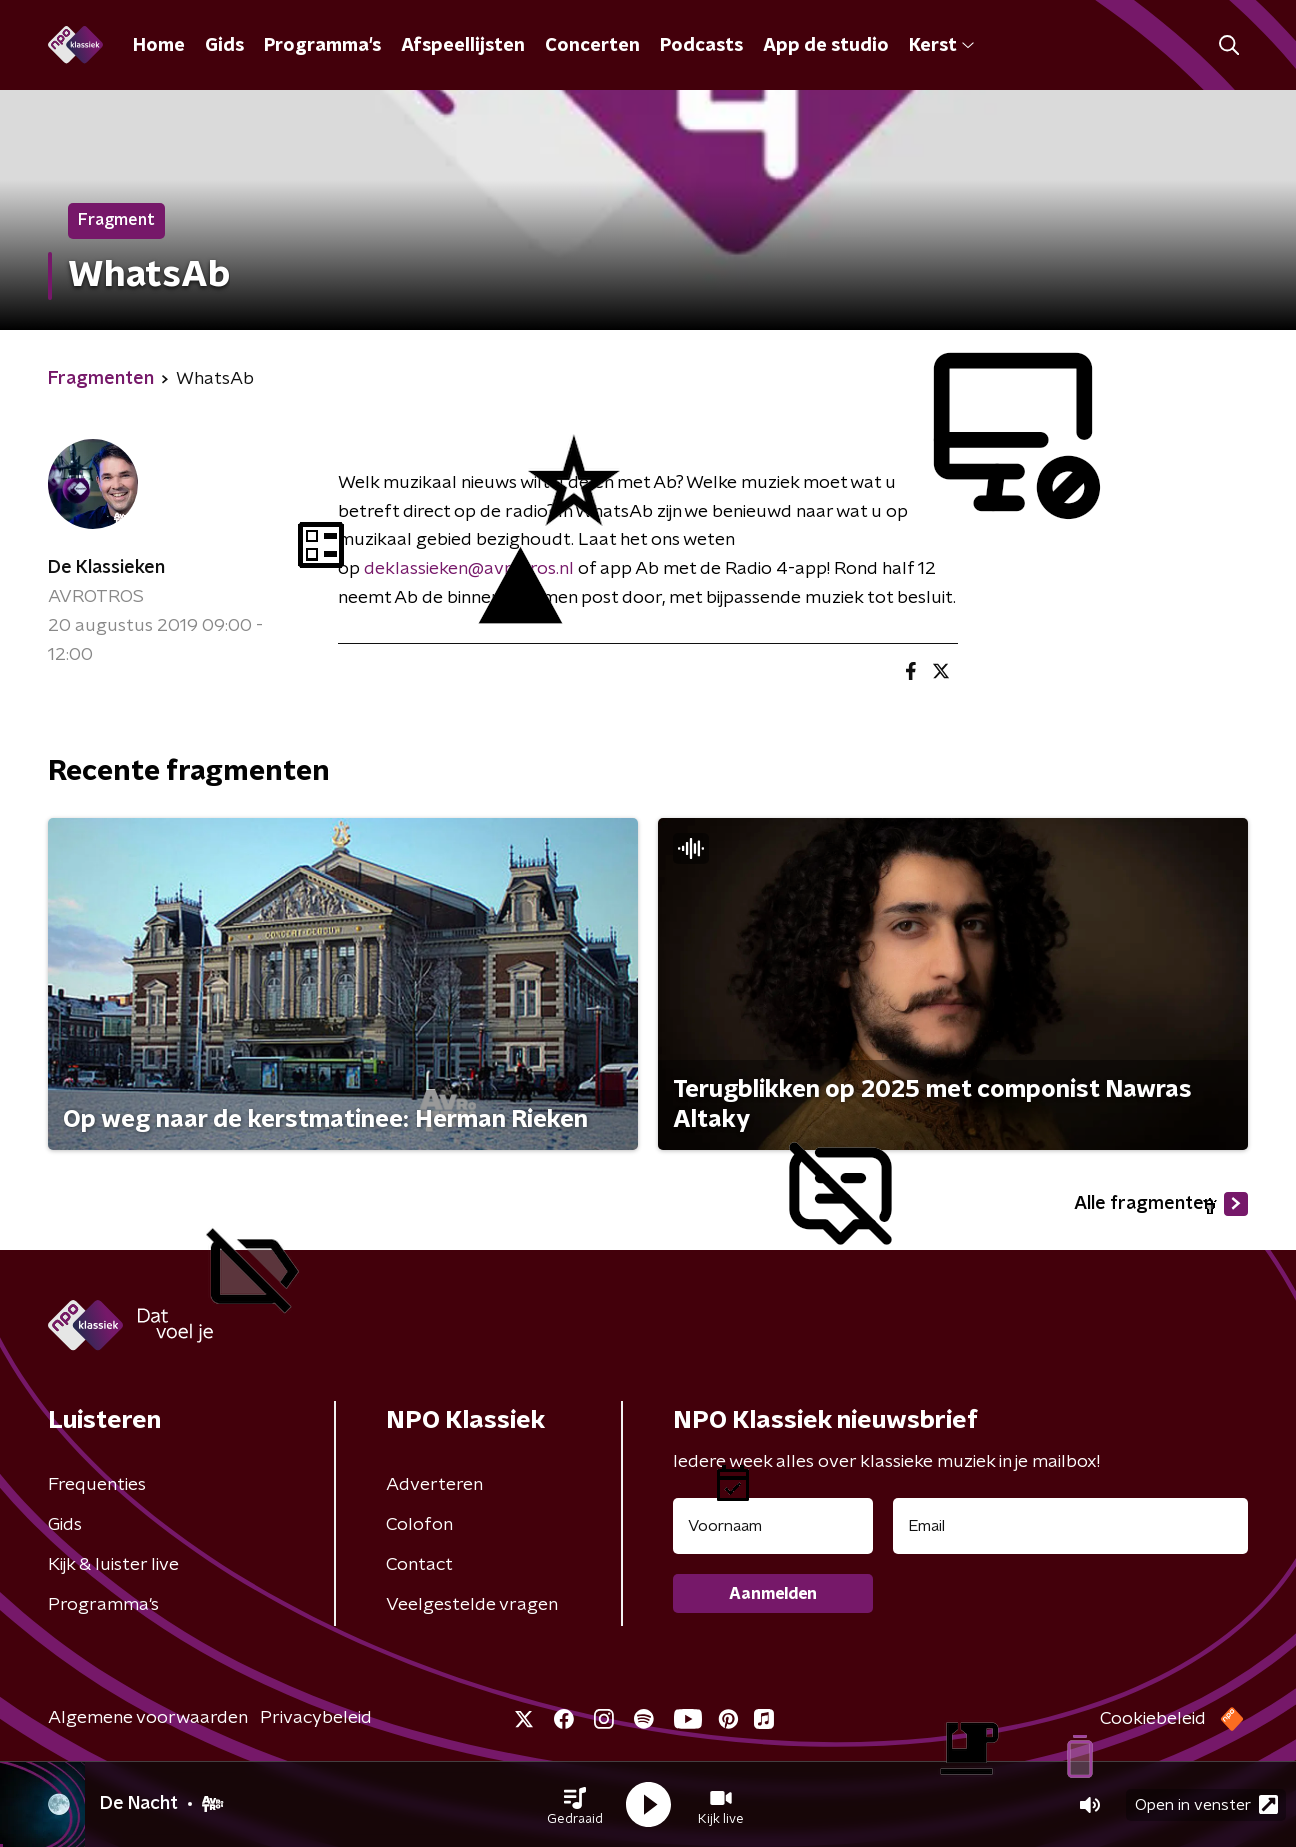 The image size is (1296, 1847). What do you see at coordinates (1013, 432) in the screenshot?
I see `cancel or disconnect from desktop computer` at bounding box center [1013, 432].